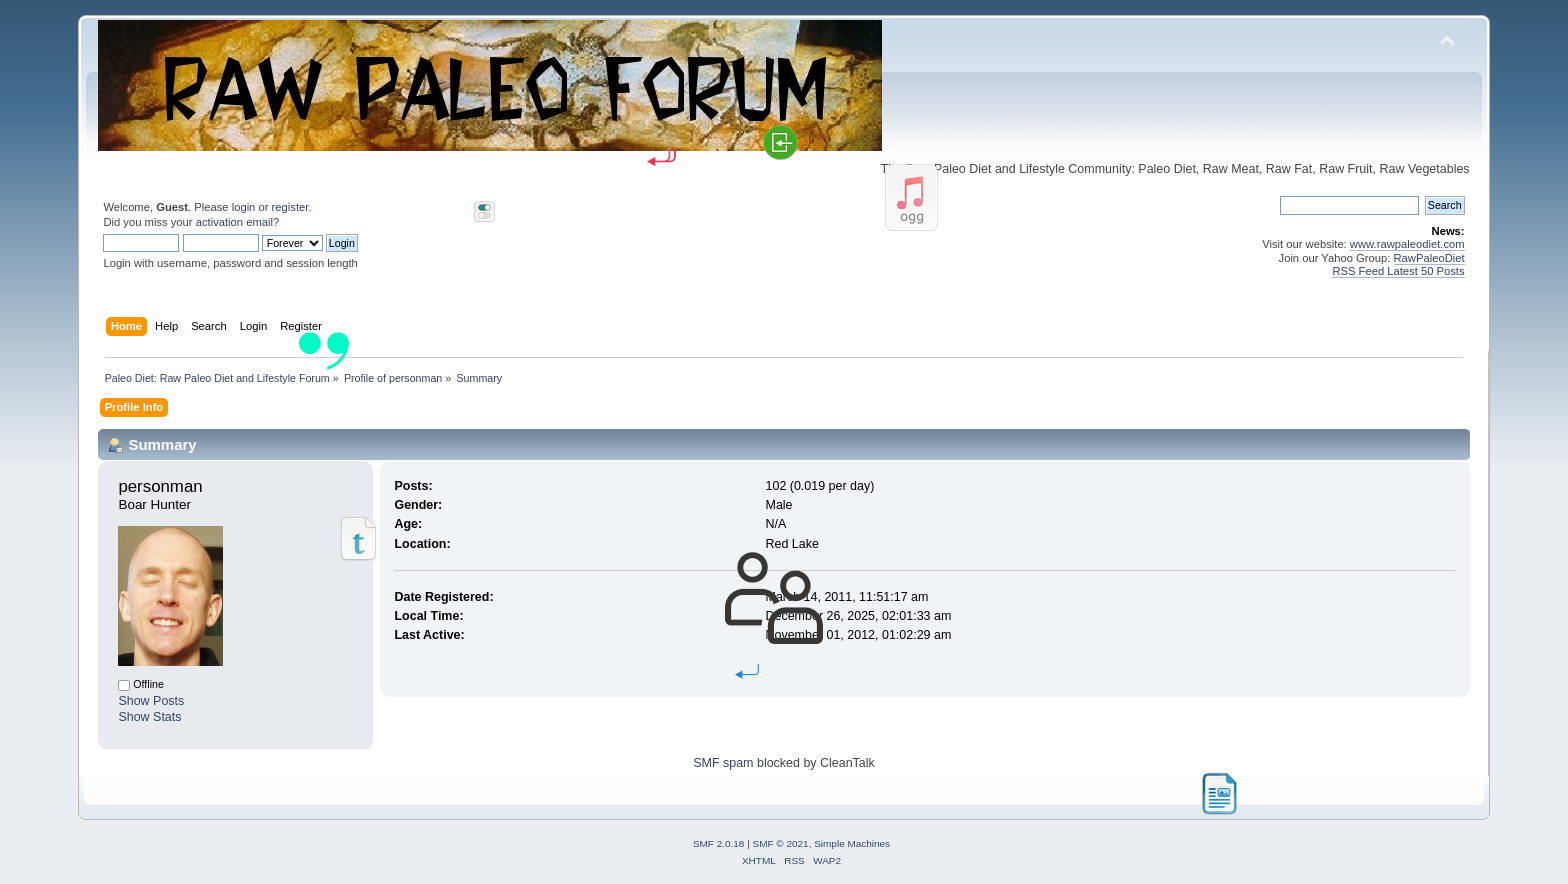  What do you see at coordinates (358, 538) in the screenshot?
I see `a typst document file` at bounding box center [358, 538].